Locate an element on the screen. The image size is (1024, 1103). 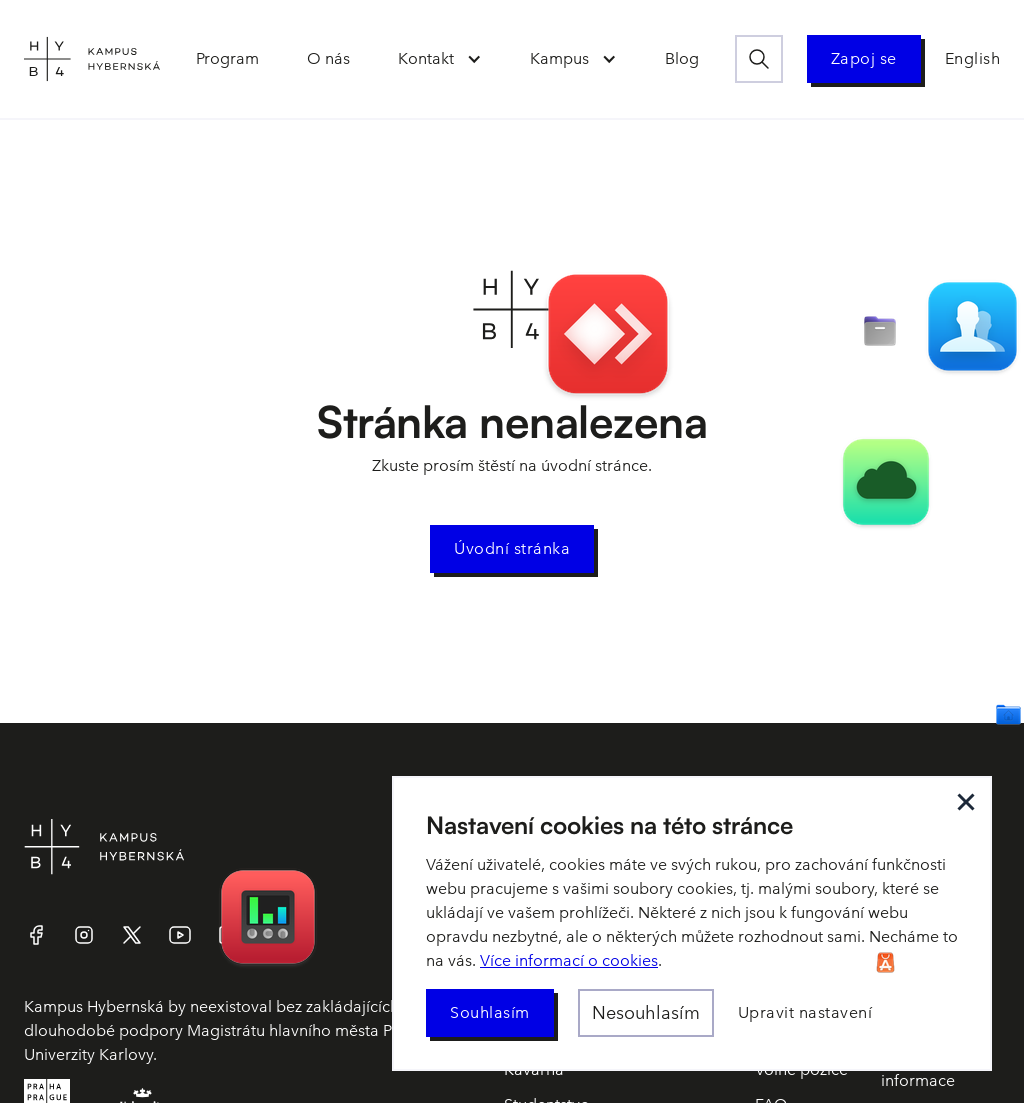
access contacts or user directory is located at coordinates (972, 326).